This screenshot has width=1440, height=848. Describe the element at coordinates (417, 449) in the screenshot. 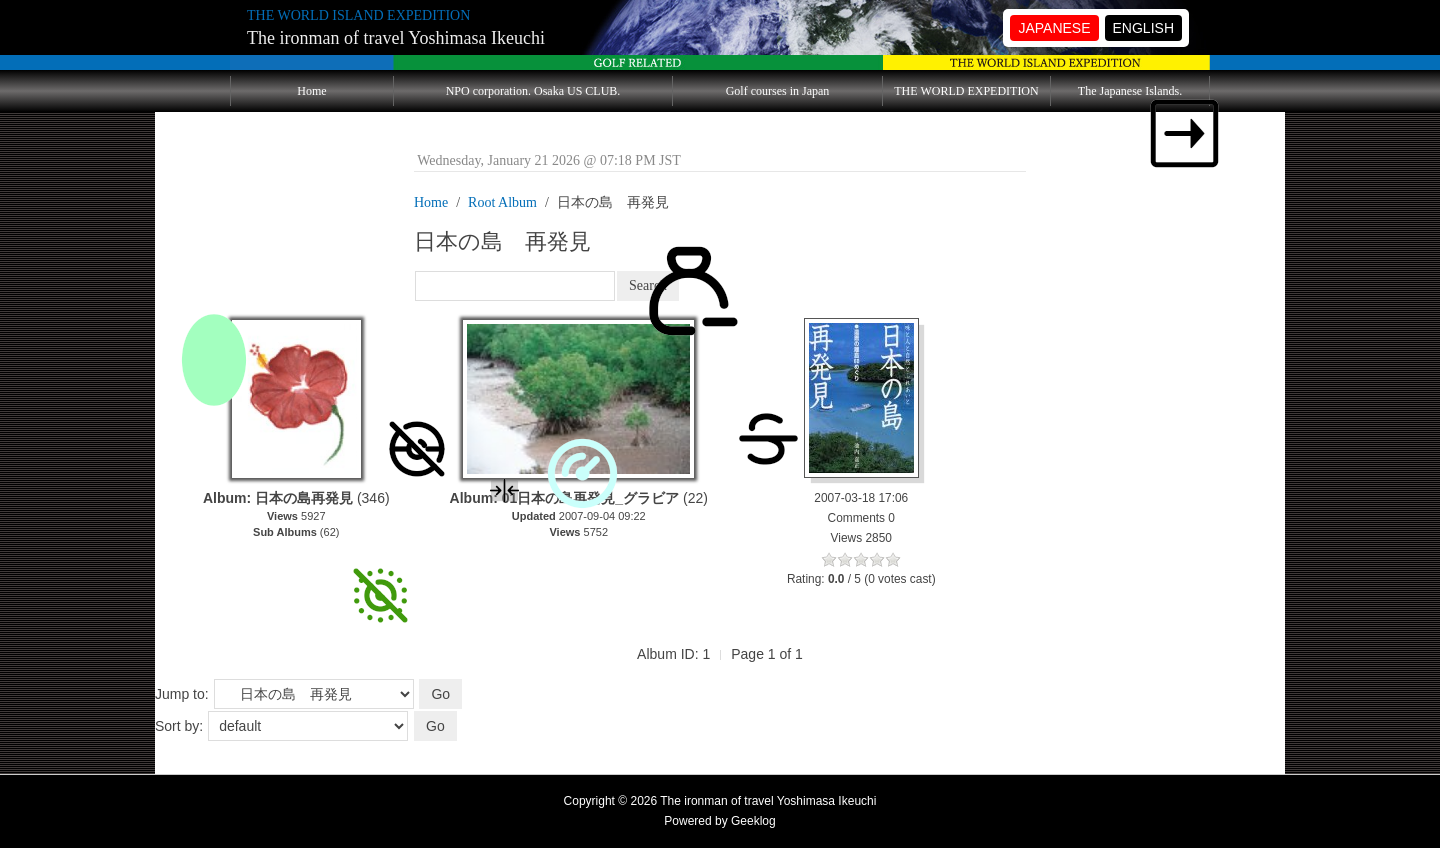

I see `disable pokémon go integration` at that location.